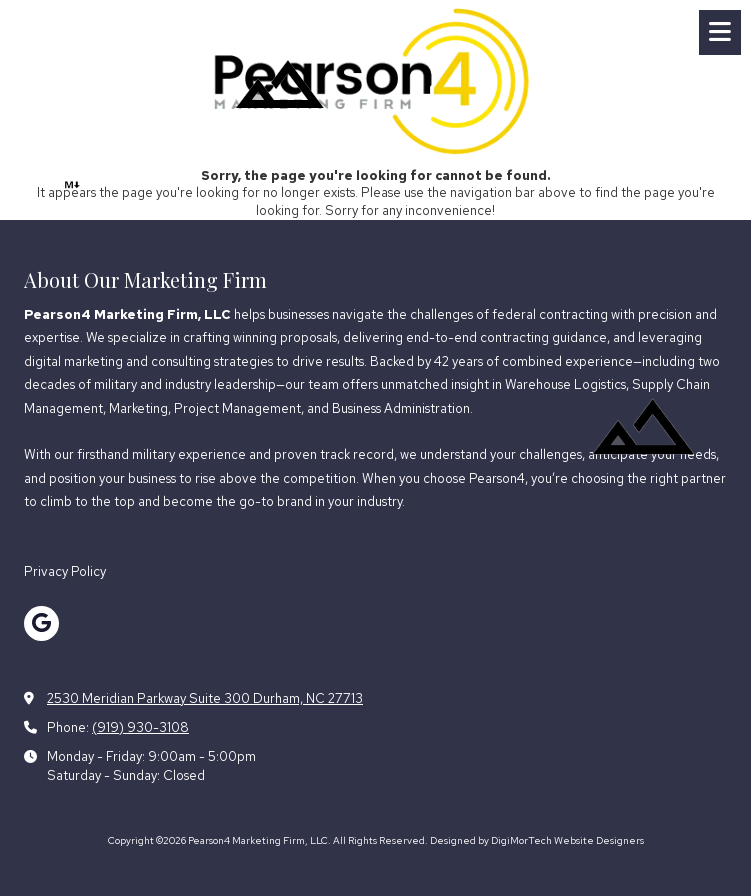 The width and height of the screenshot is (751, 896). Describe the element at coordinates (72, 184) in the screenshot. I see `format text using markdown` at that location.